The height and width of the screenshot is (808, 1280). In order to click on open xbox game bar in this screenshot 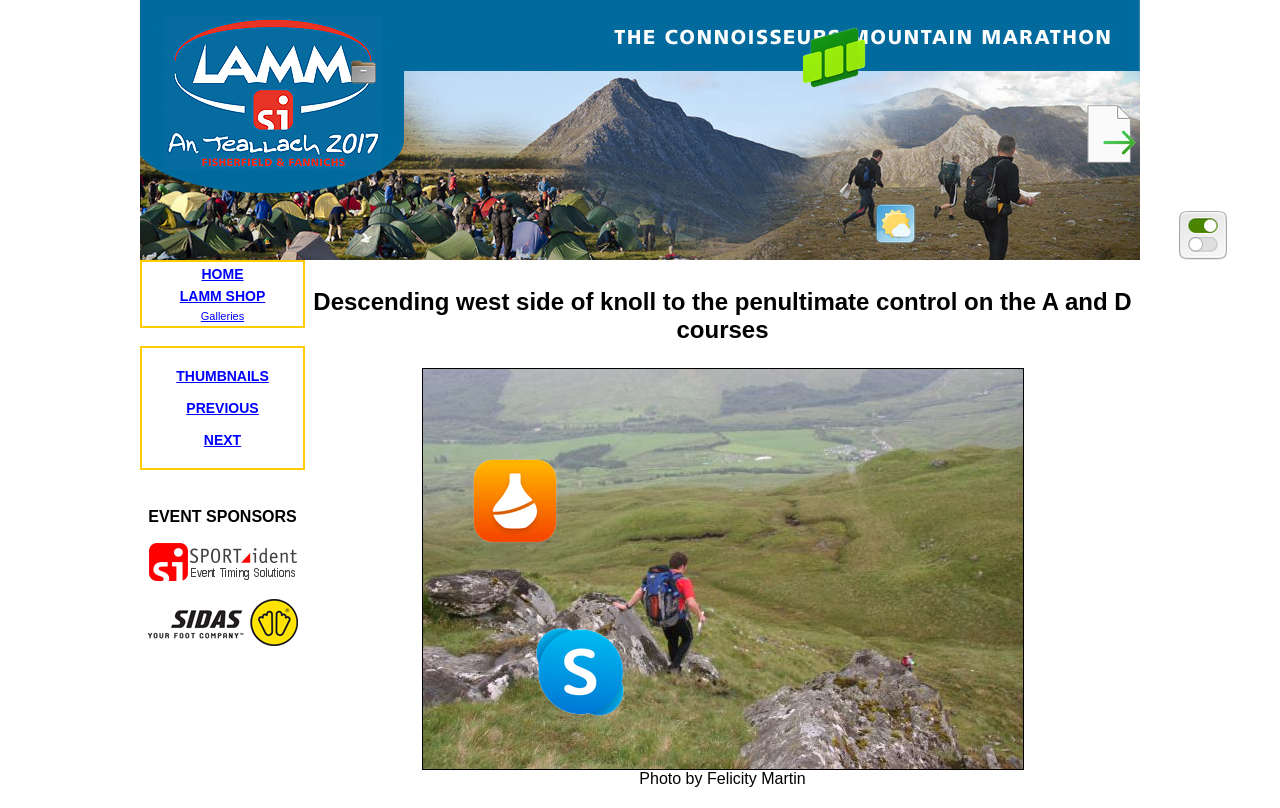, I will do `click(834, 57)`.